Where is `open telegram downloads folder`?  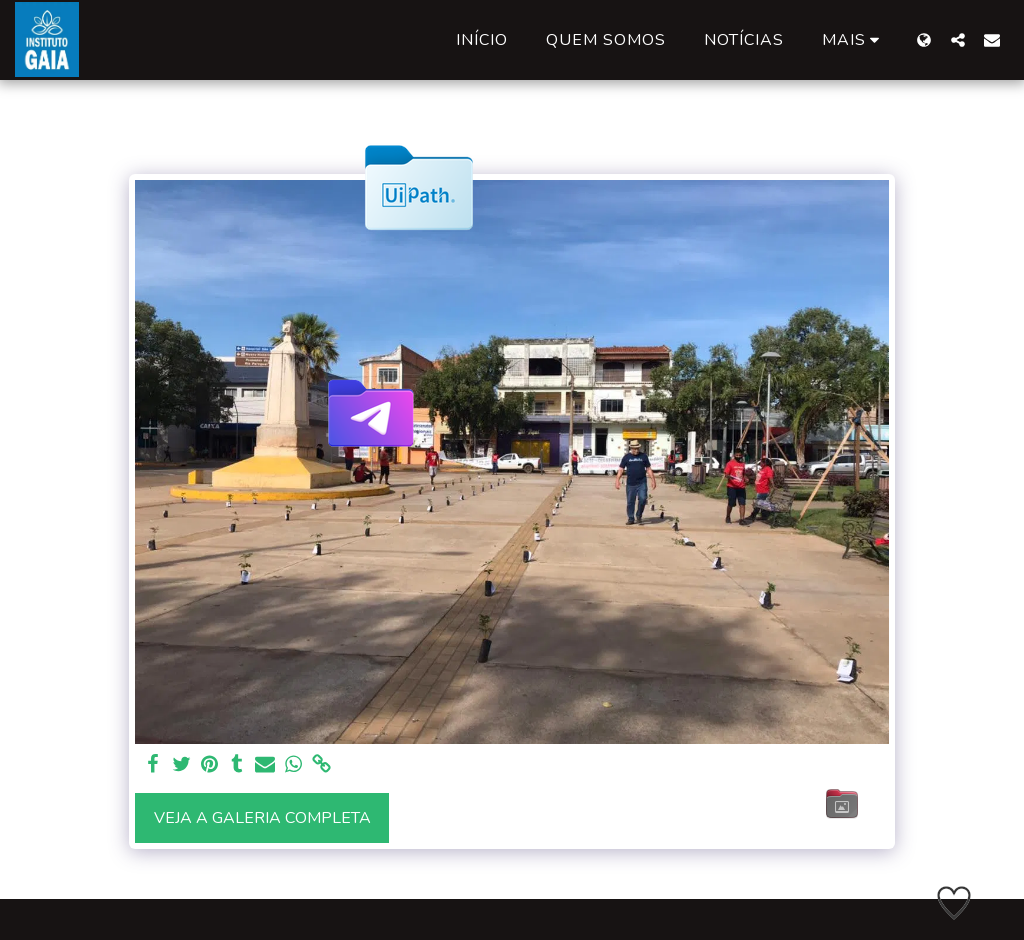 open telegram downloads folder is located at coordinates (370, 415).